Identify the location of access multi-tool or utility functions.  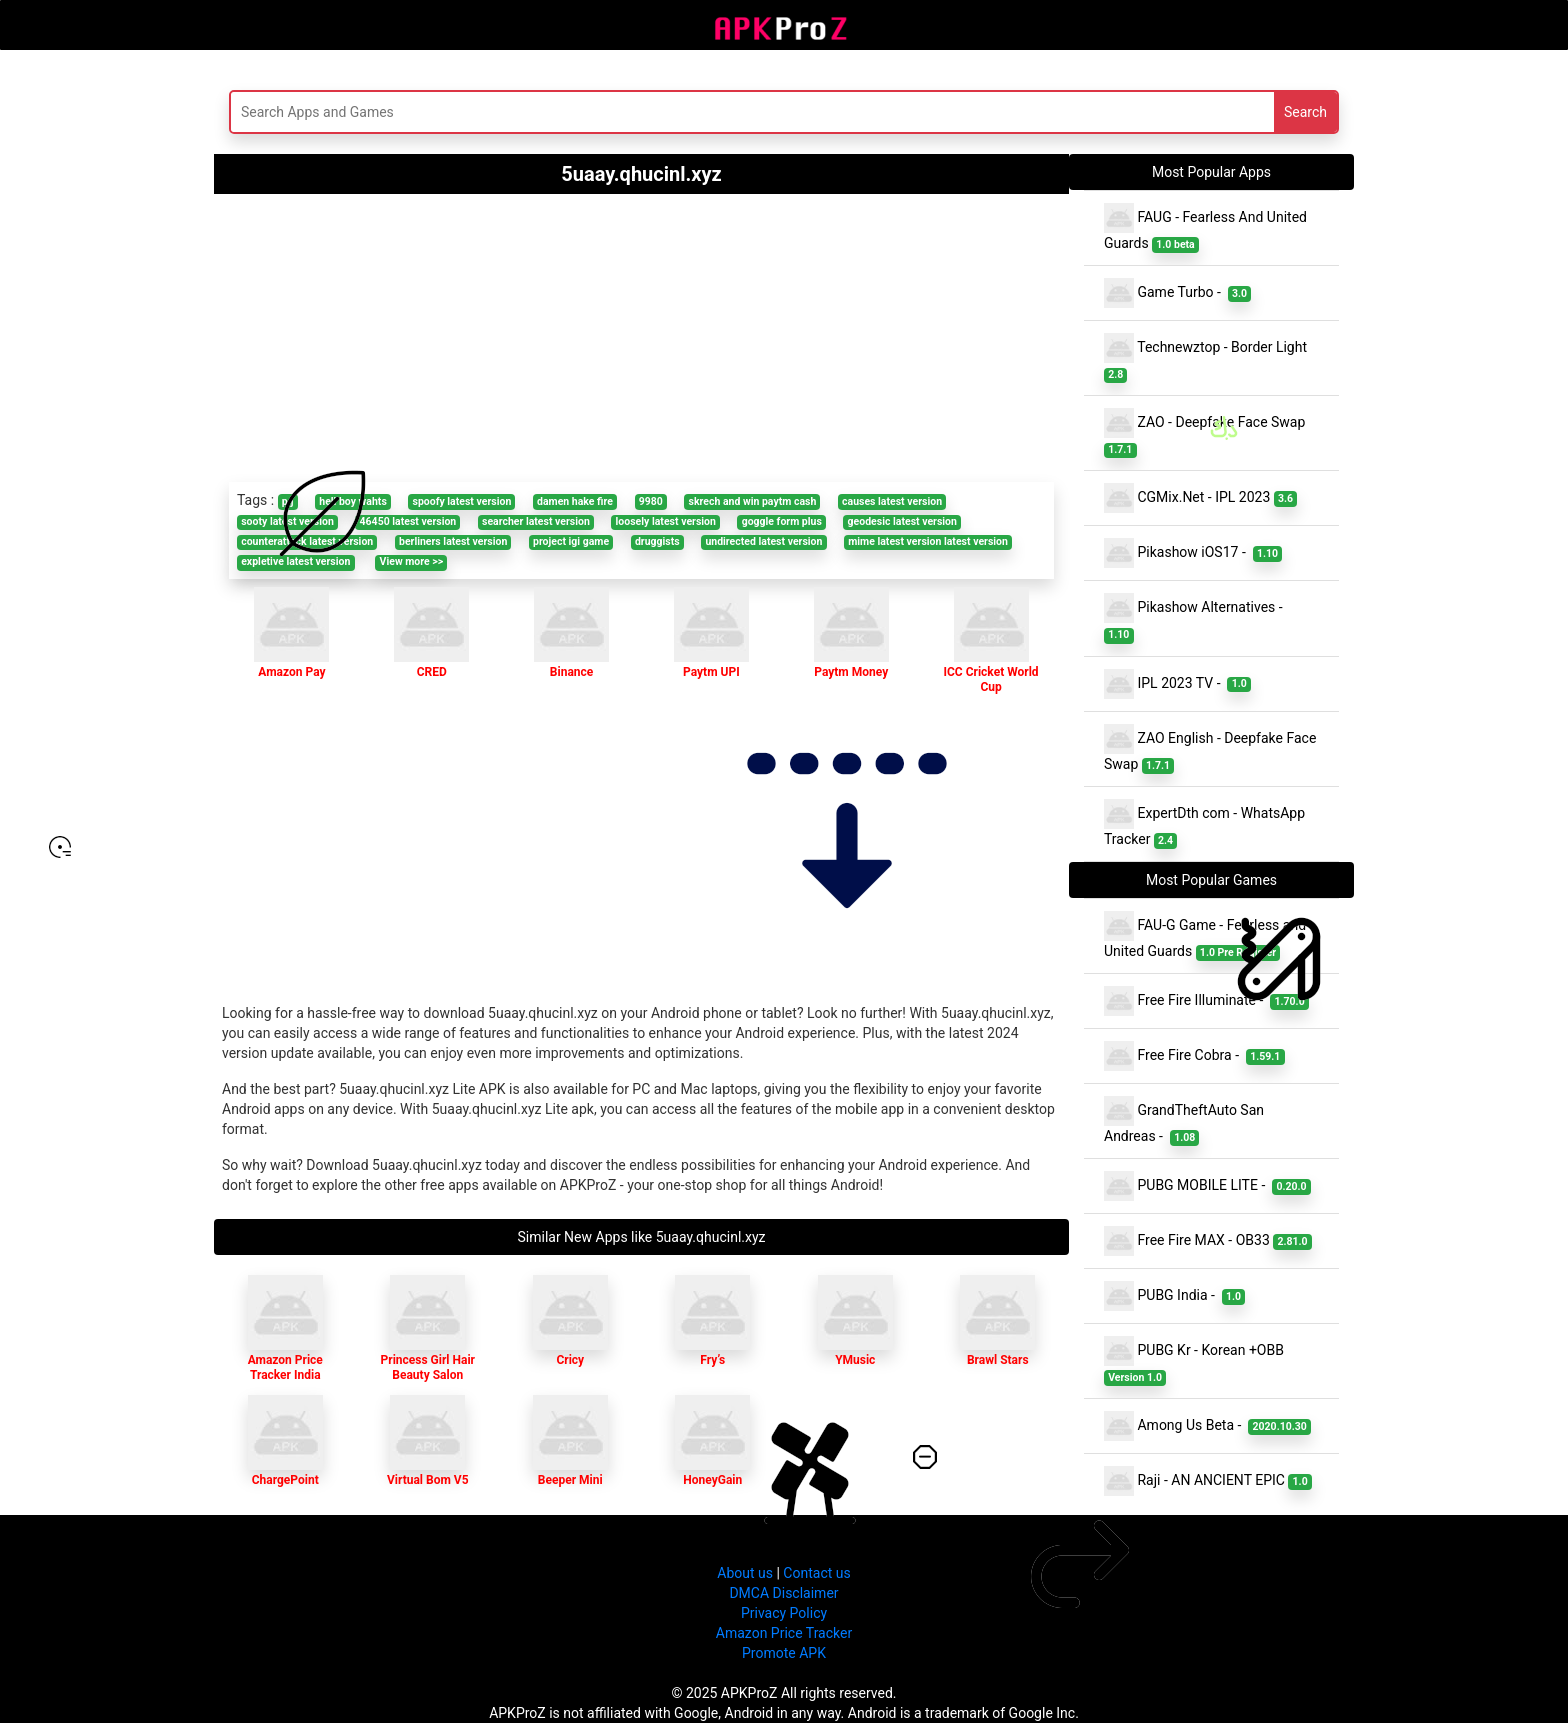
(1279, 959).